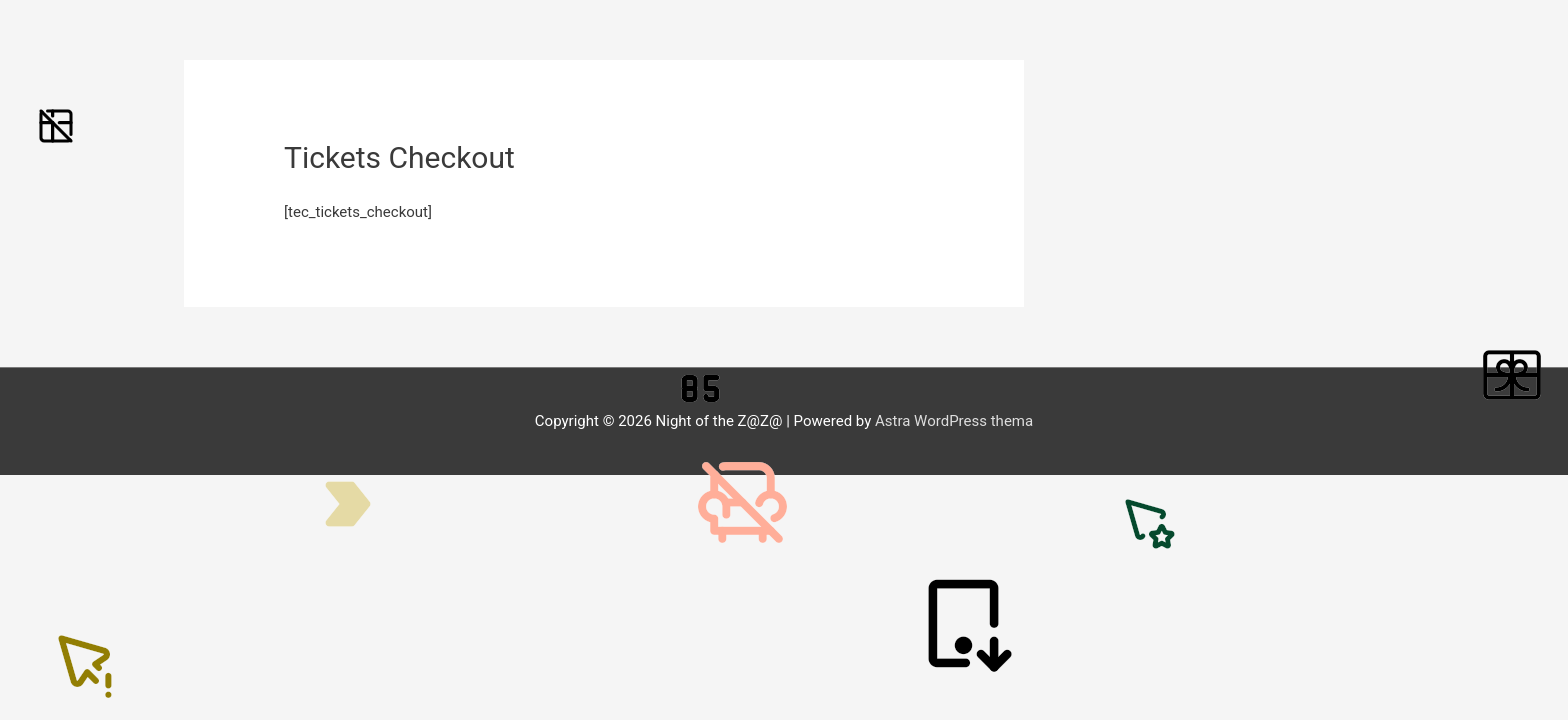  What do you see at coordinates (700, 388) in the screenshot?
I see `displays the number 85 as a badge or counter` at bounding box center [700, 388].